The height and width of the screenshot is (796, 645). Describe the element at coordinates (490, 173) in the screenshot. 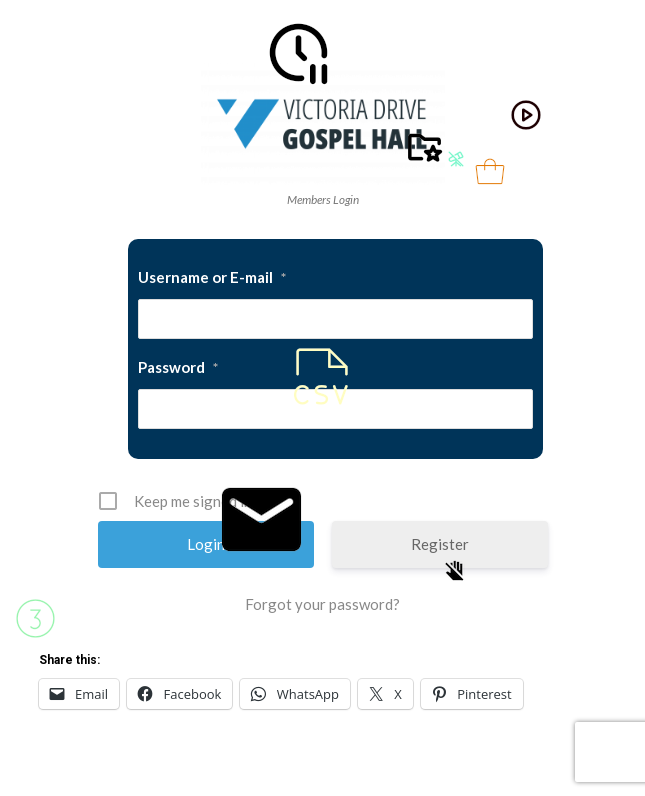

I see `view your shopping bag` at that location.